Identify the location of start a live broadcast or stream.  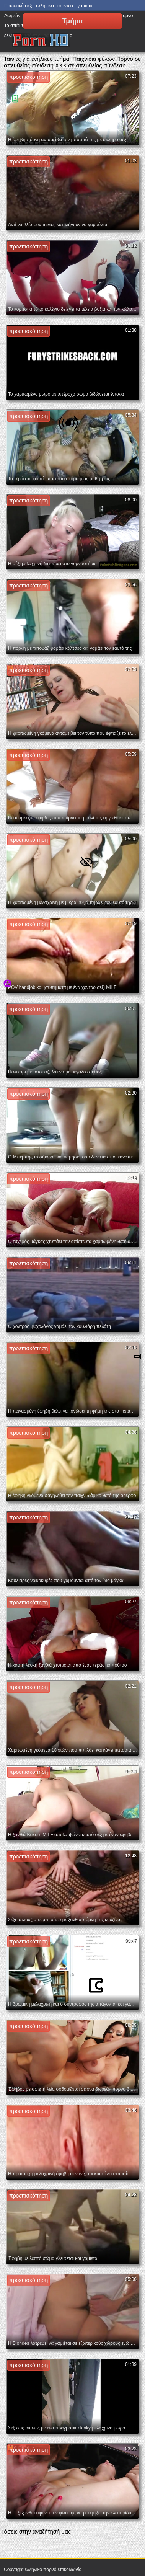
(68, 423).